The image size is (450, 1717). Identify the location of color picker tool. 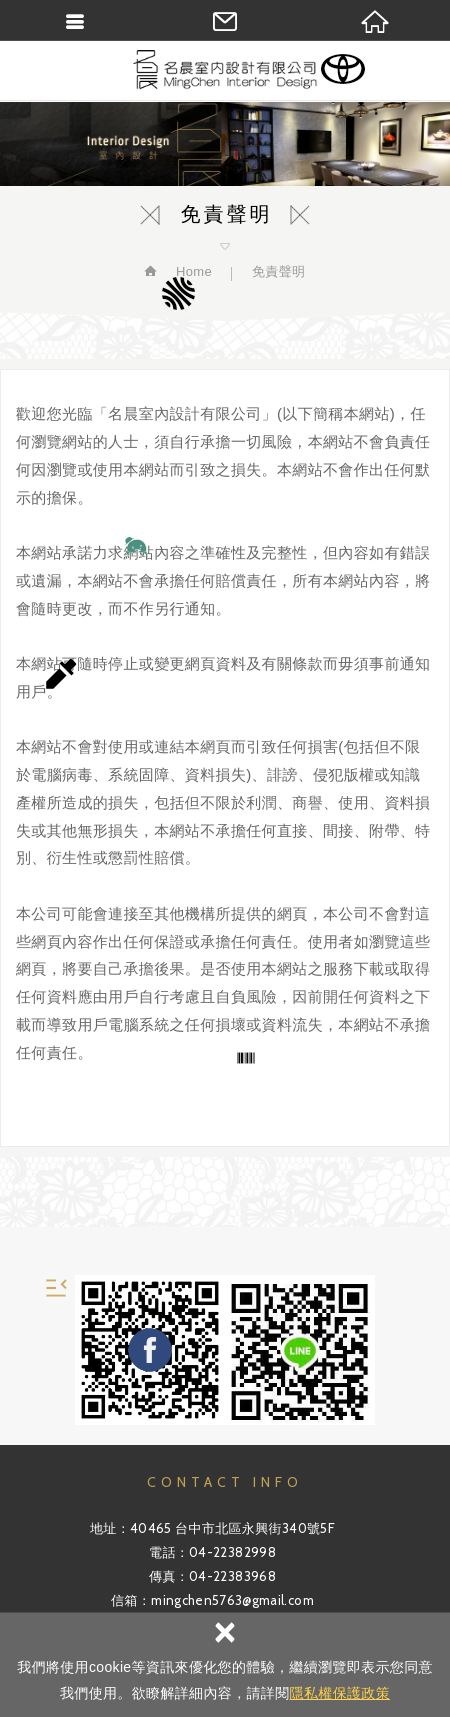
(61, 673).